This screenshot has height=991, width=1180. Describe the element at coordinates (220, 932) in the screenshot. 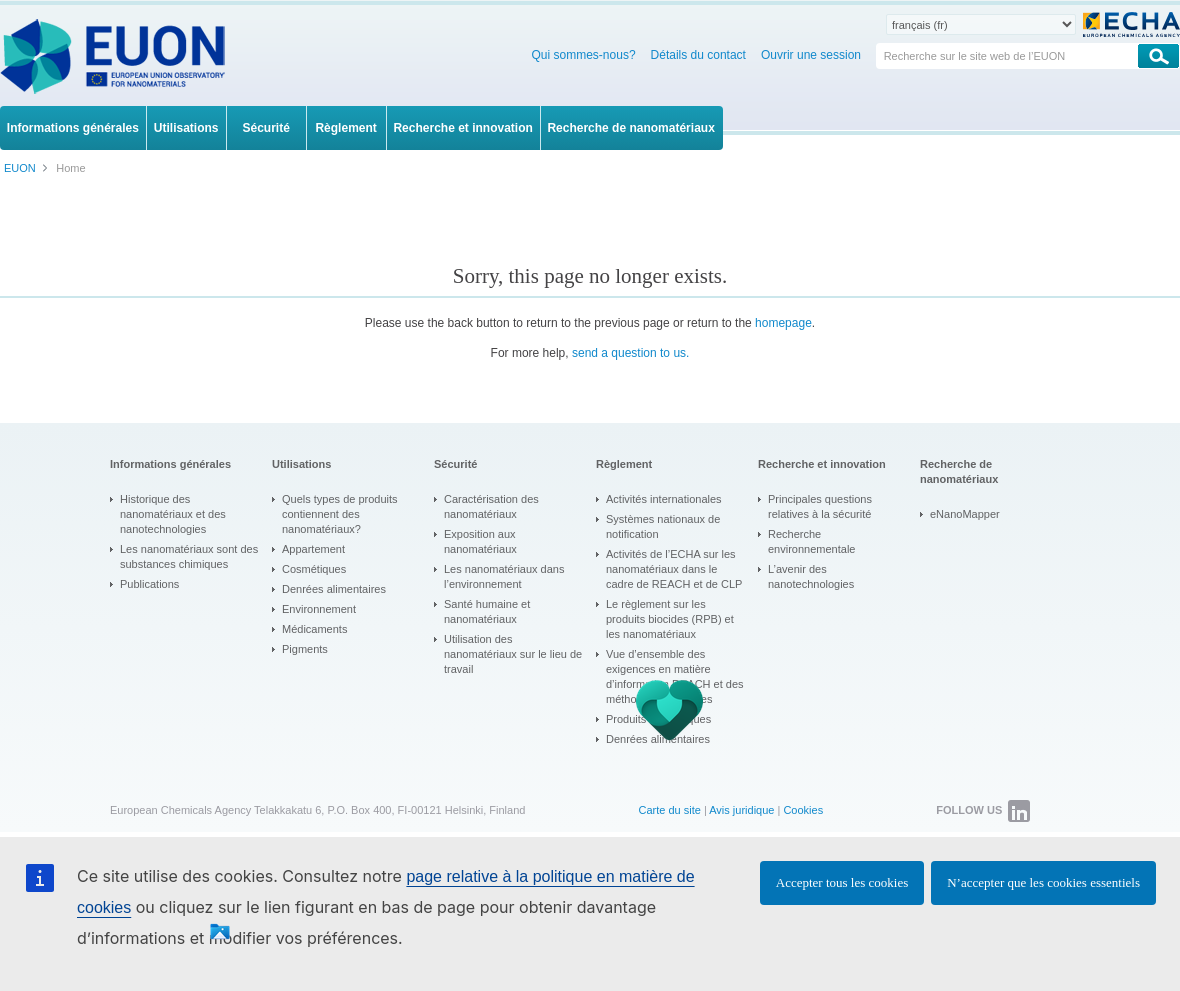

I see `open pictures folder` at that location.